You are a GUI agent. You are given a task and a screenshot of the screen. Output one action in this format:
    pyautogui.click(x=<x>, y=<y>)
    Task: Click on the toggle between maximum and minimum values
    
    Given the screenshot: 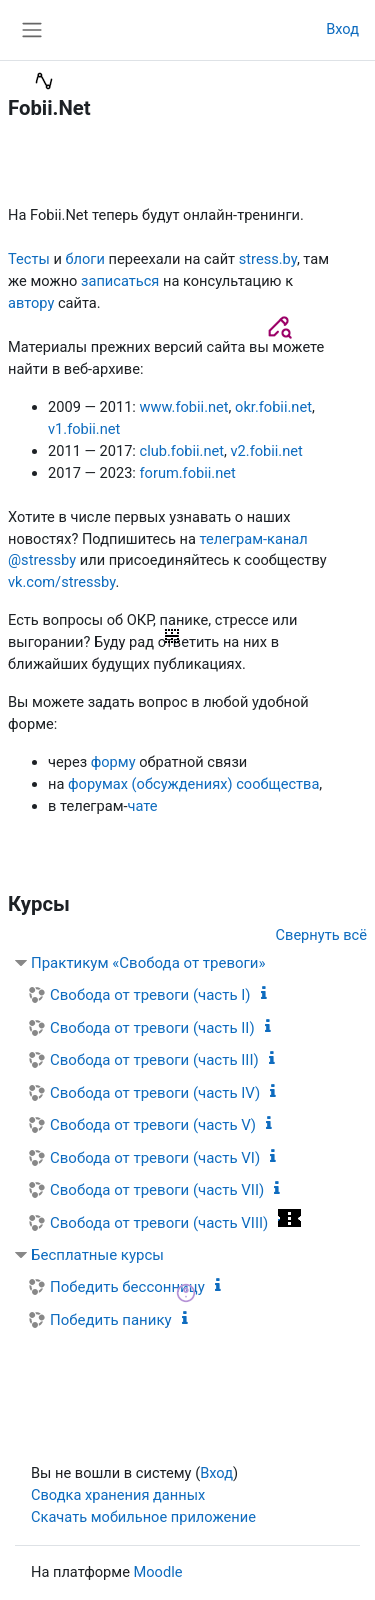 What is the action you would take?
    pyautogui.click(x=44, y=81)
    